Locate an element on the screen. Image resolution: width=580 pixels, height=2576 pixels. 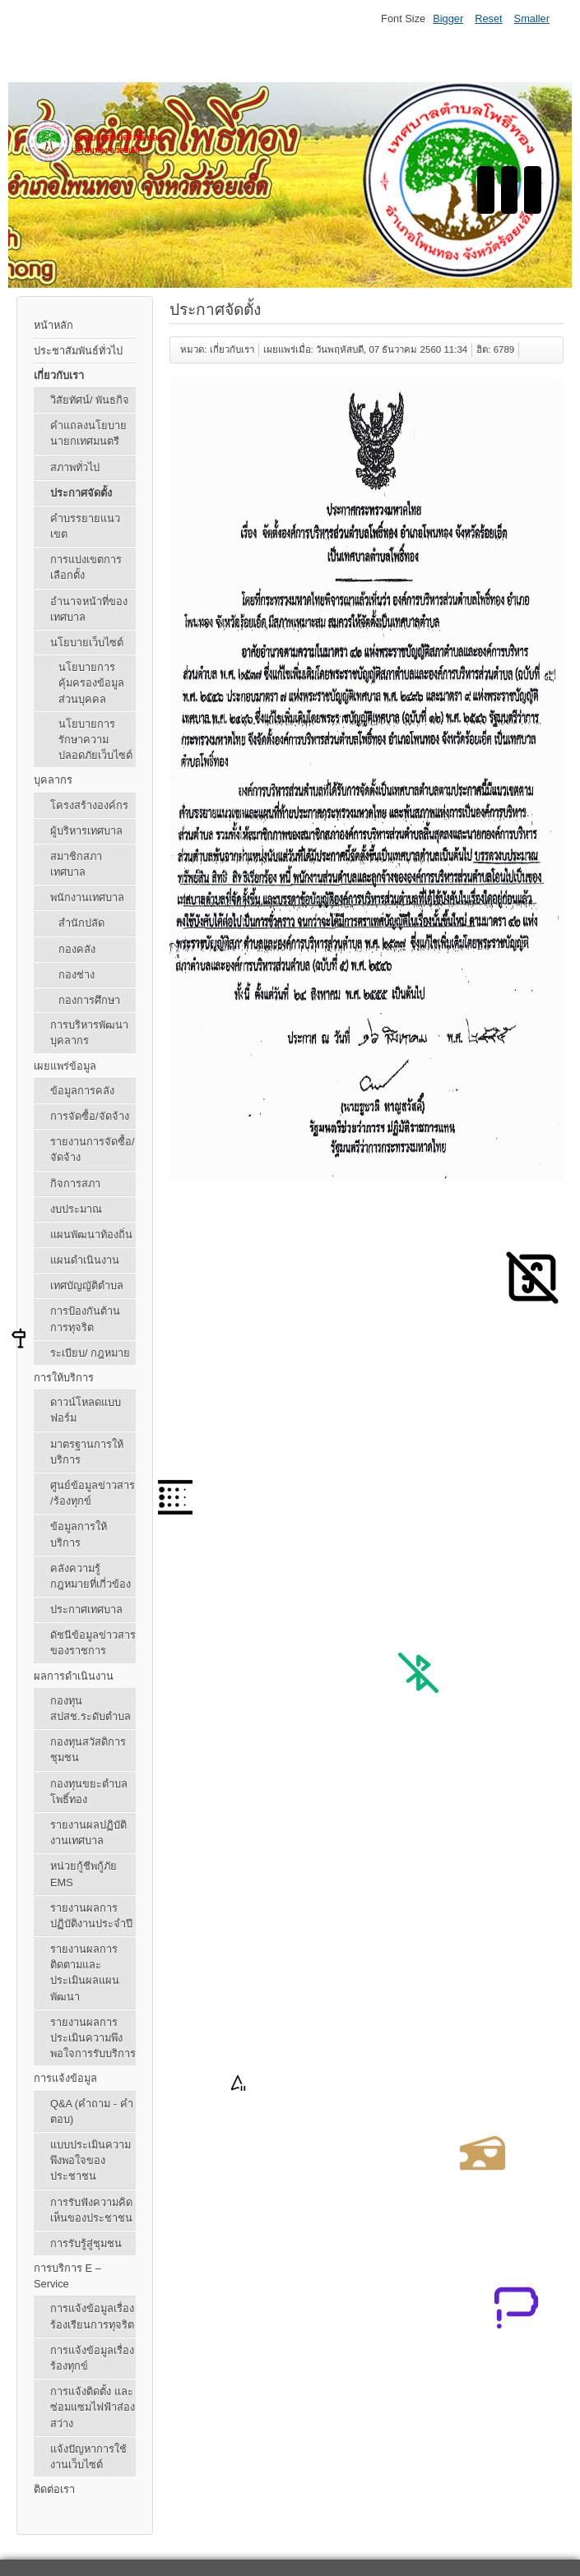
pause current navigation or directions is located at coordinates (238, 2083).